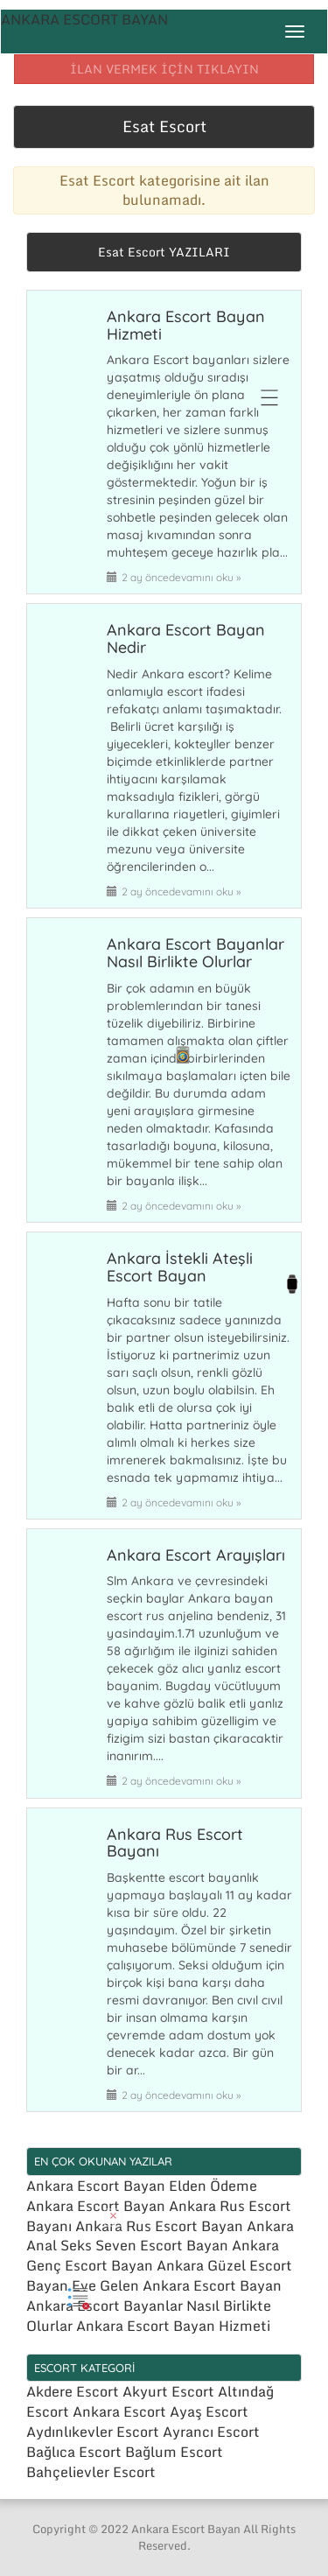 This screenshot has width=328, height=2576. Describe the element at coordinates (269, 398) in the screenshot. I see `open navigation menu` at that location.